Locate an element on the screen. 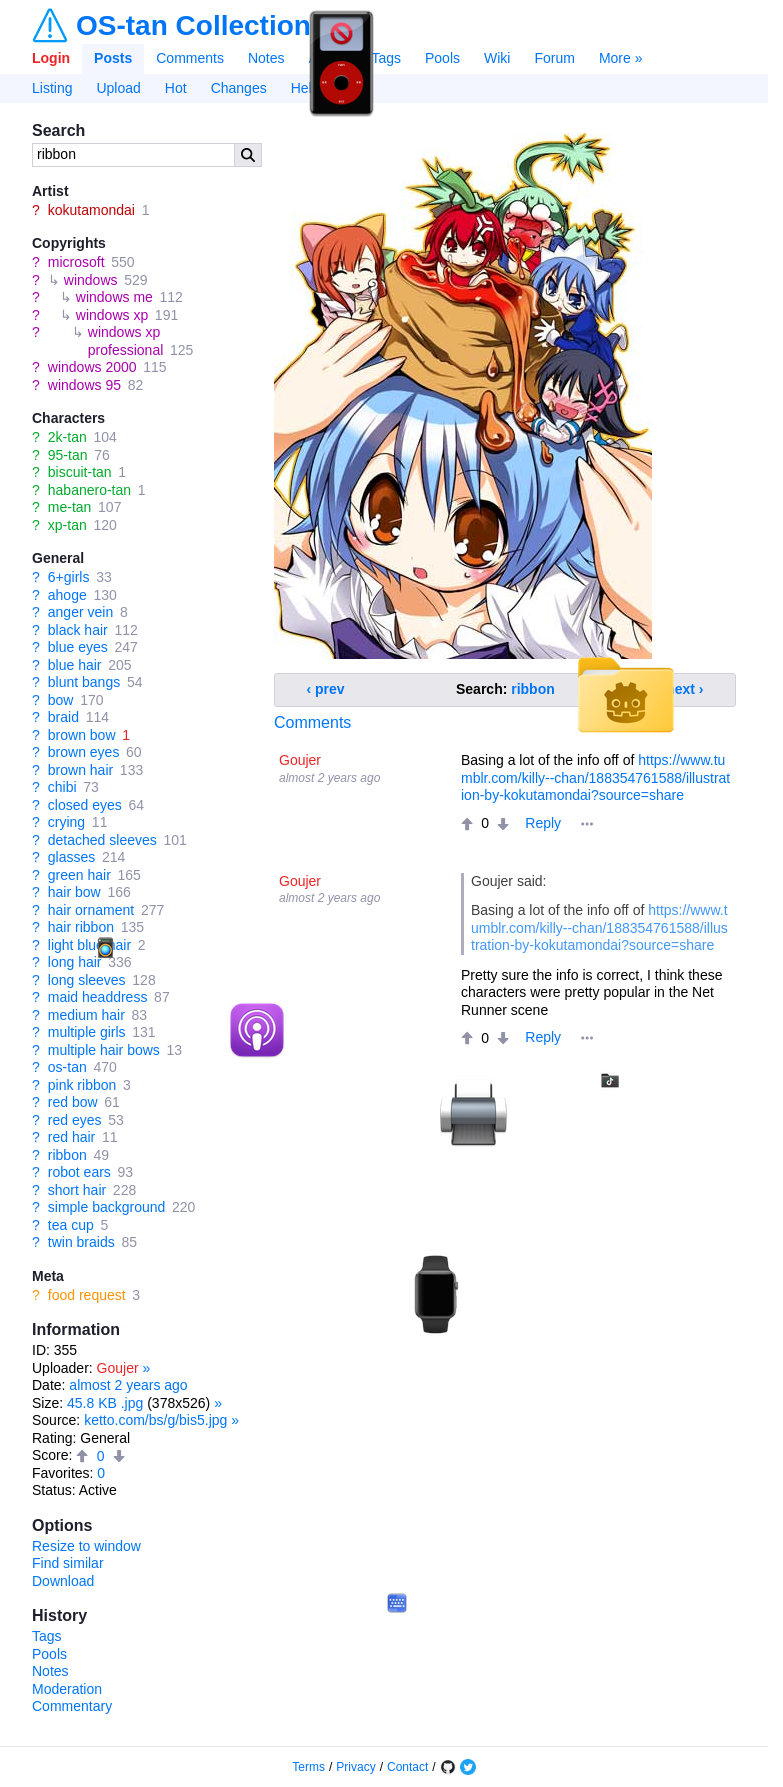 The width and height of the screenshot is (783, 1787). open folder containing TikTok downloads is located at coordinates (610, 1081).